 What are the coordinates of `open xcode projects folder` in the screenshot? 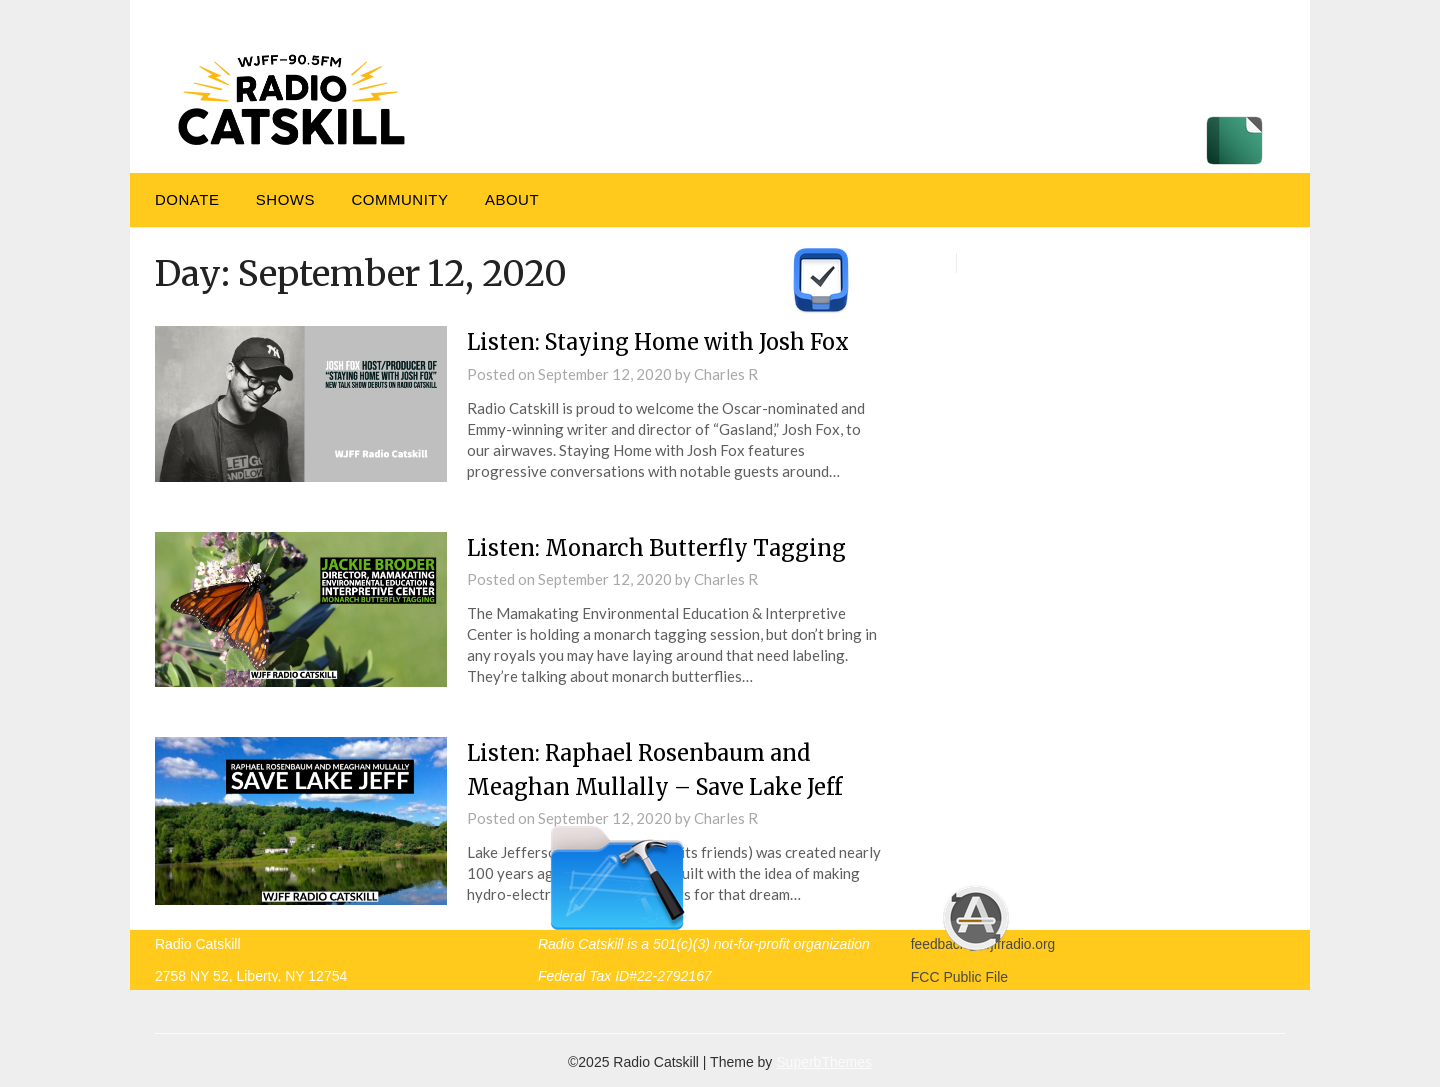 It's located at (616, 881).